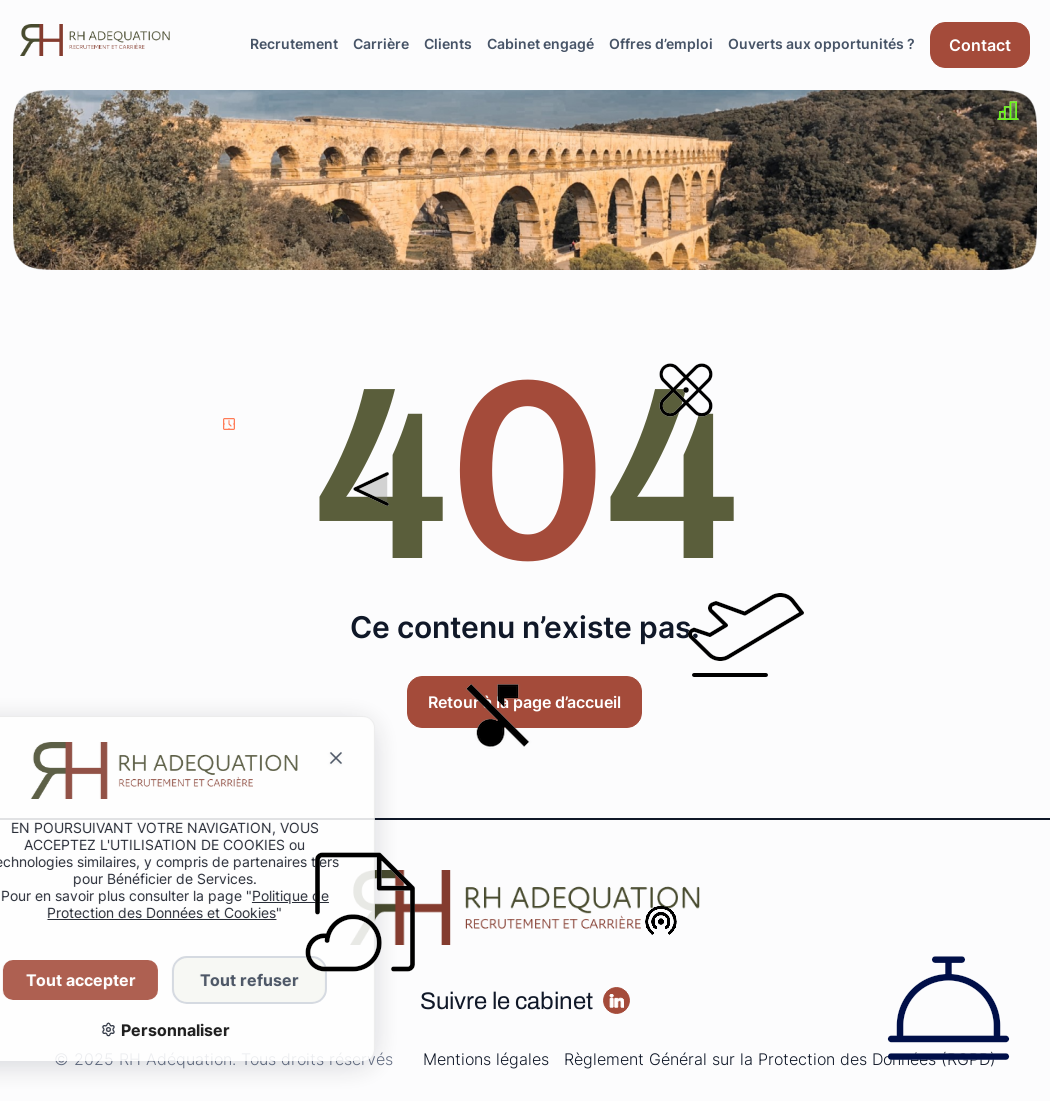  I want to click on access cloud-synced documents, so click(365, 912).